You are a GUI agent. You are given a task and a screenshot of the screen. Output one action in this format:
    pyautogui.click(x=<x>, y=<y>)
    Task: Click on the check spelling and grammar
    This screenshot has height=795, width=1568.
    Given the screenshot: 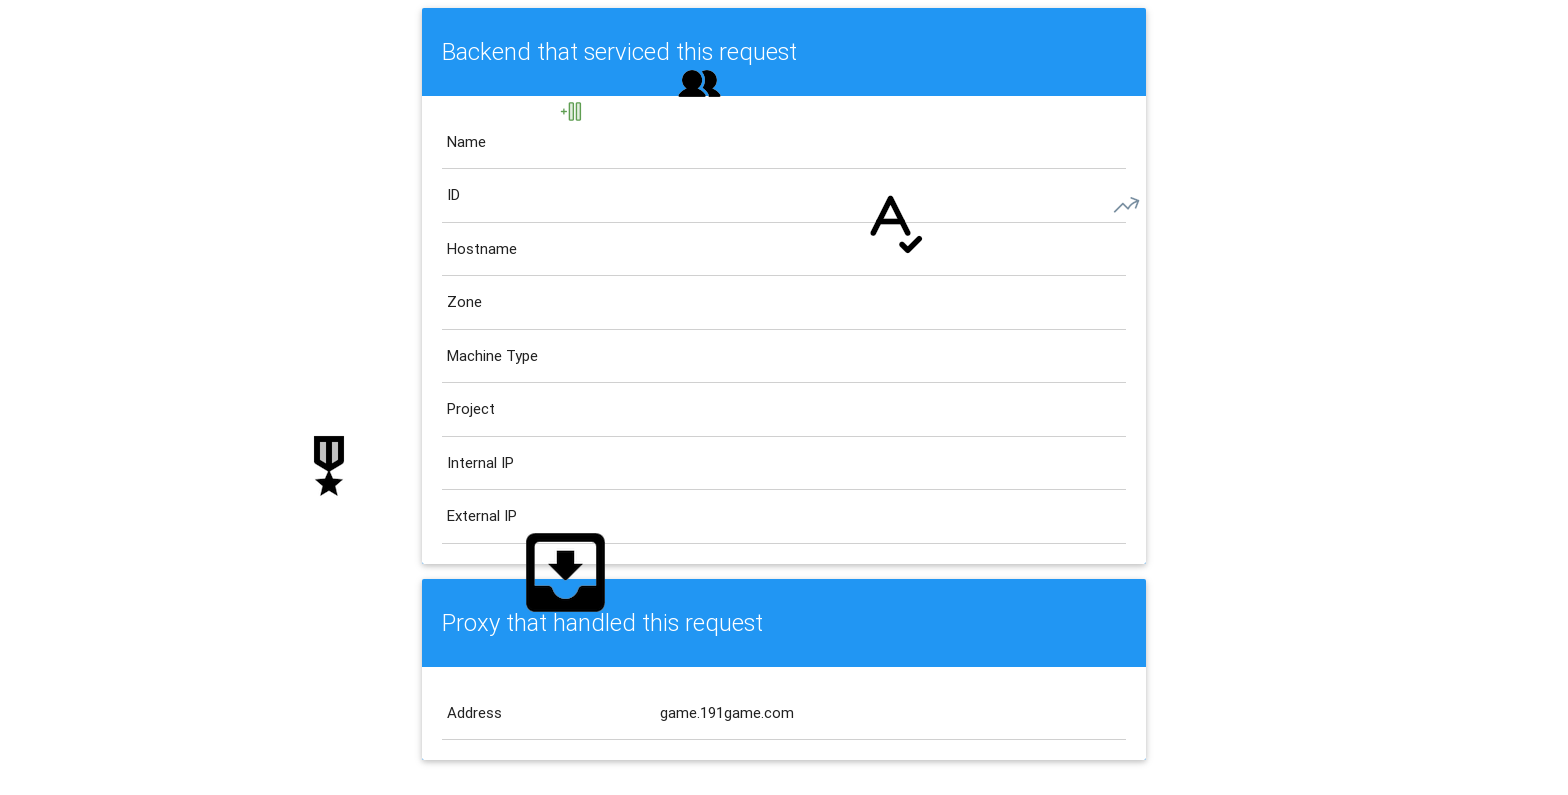 What is the action you would take?
    pyautogui.click(x=890, y=221)
    